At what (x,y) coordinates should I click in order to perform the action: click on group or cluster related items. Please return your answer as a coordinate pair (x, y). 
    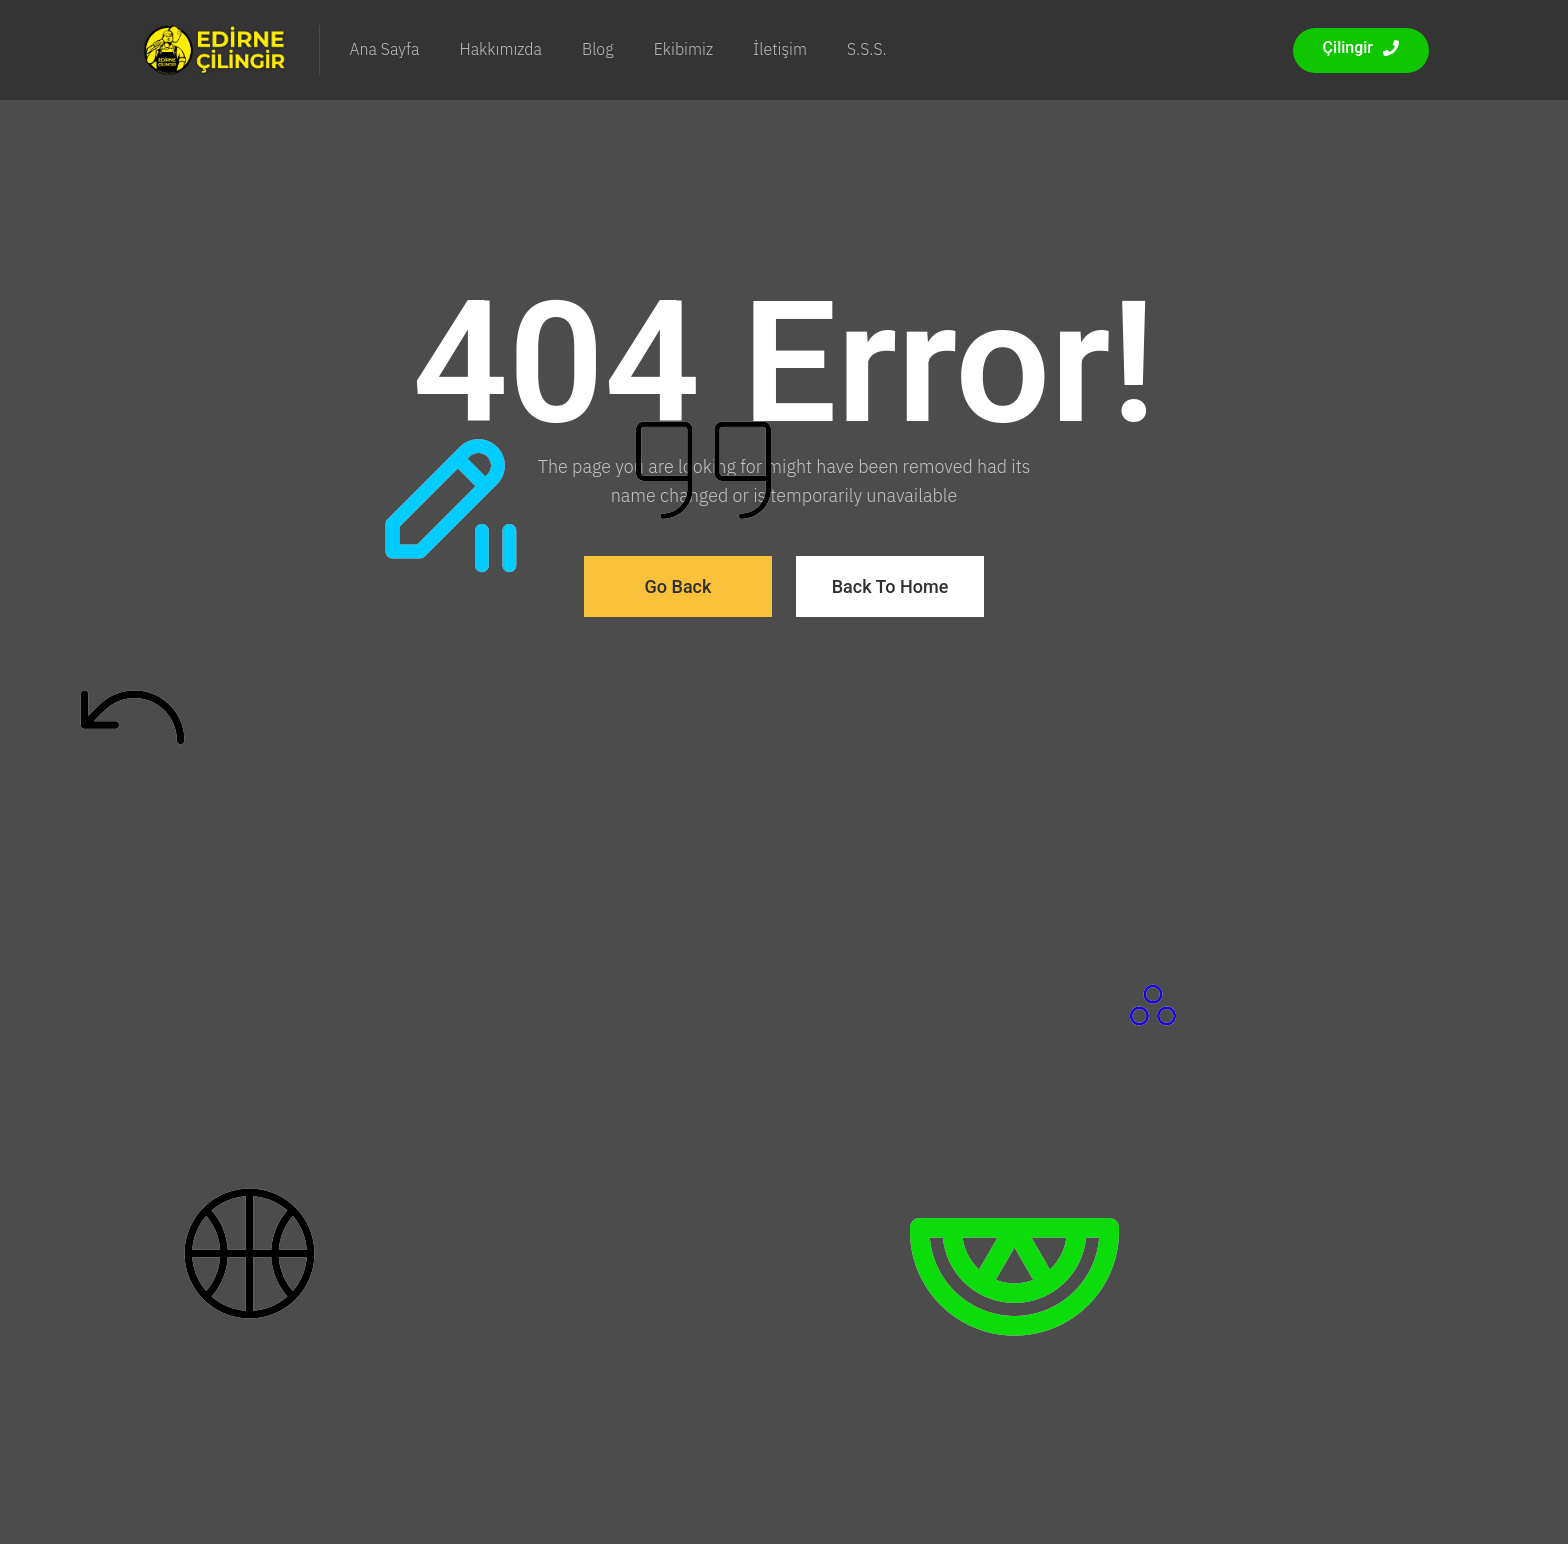
    Looking at the image, I should click on (1153, 1006).